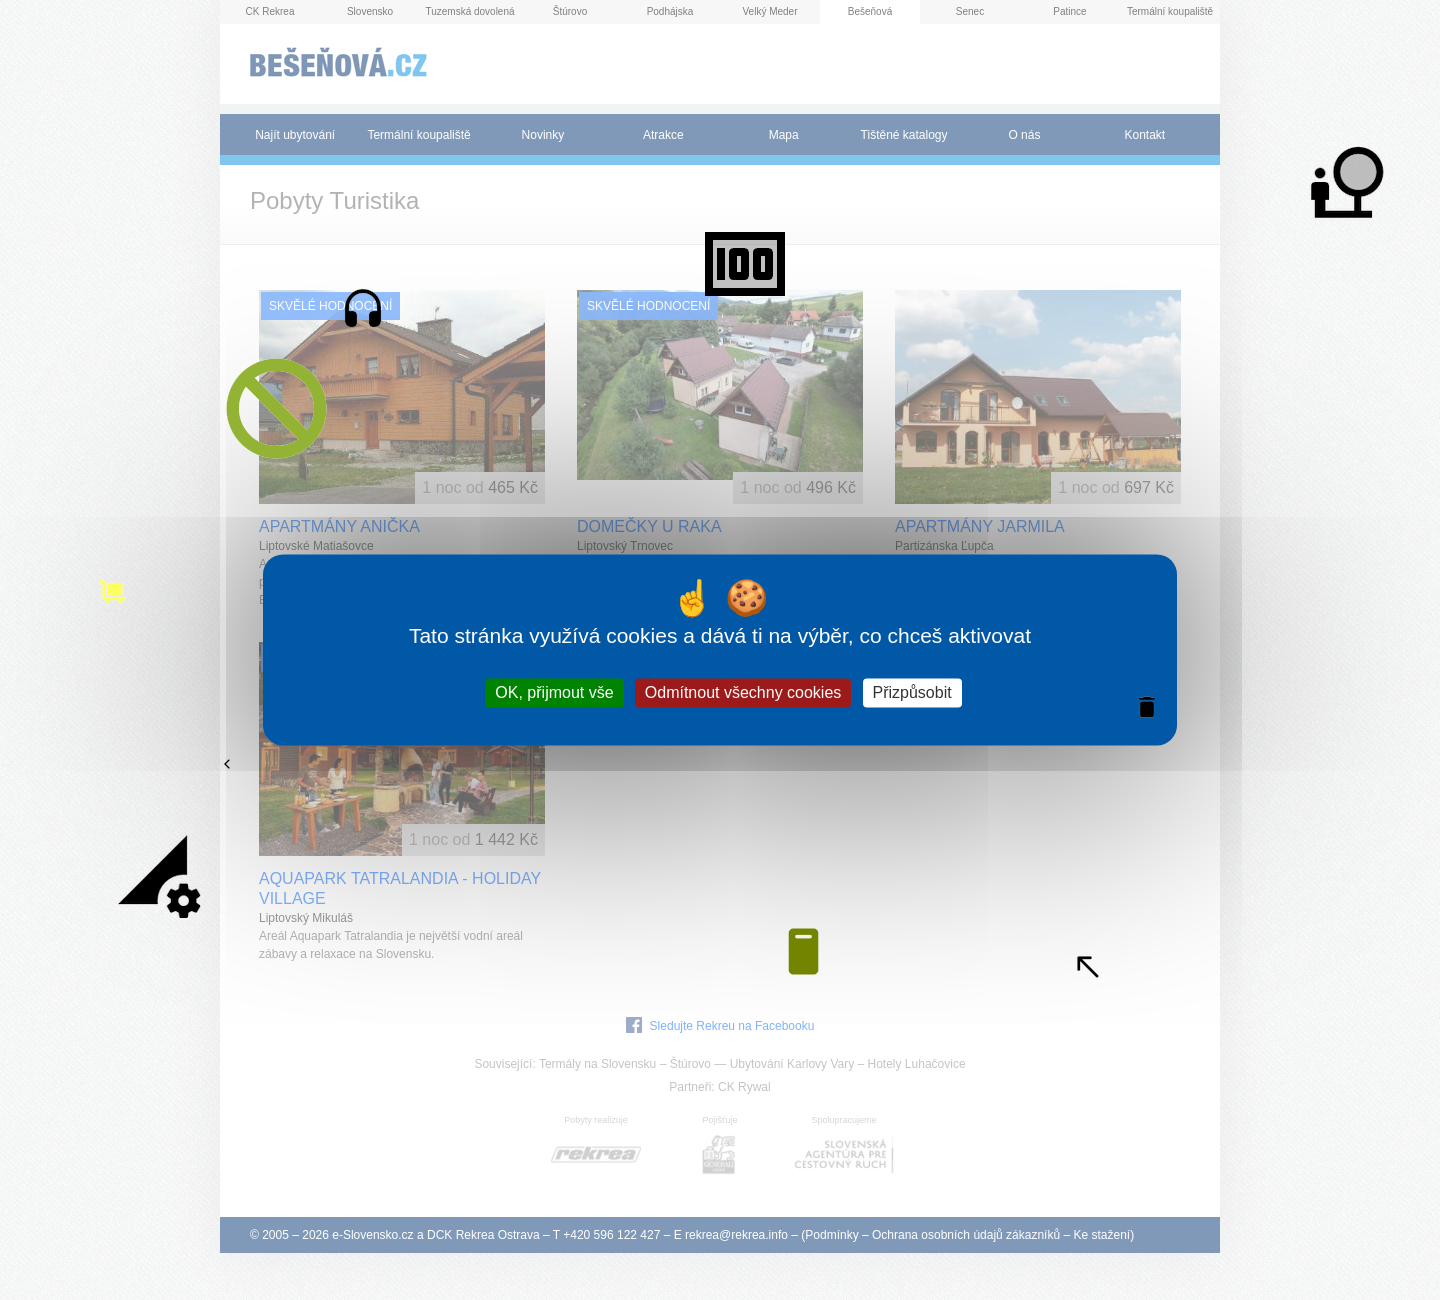 The width and height of the screenshot is (1440, 1300). What do you see at coordinates (159, 876) in the screenshot?
I see `access mobile data settings` at bounding box center [159, 876].